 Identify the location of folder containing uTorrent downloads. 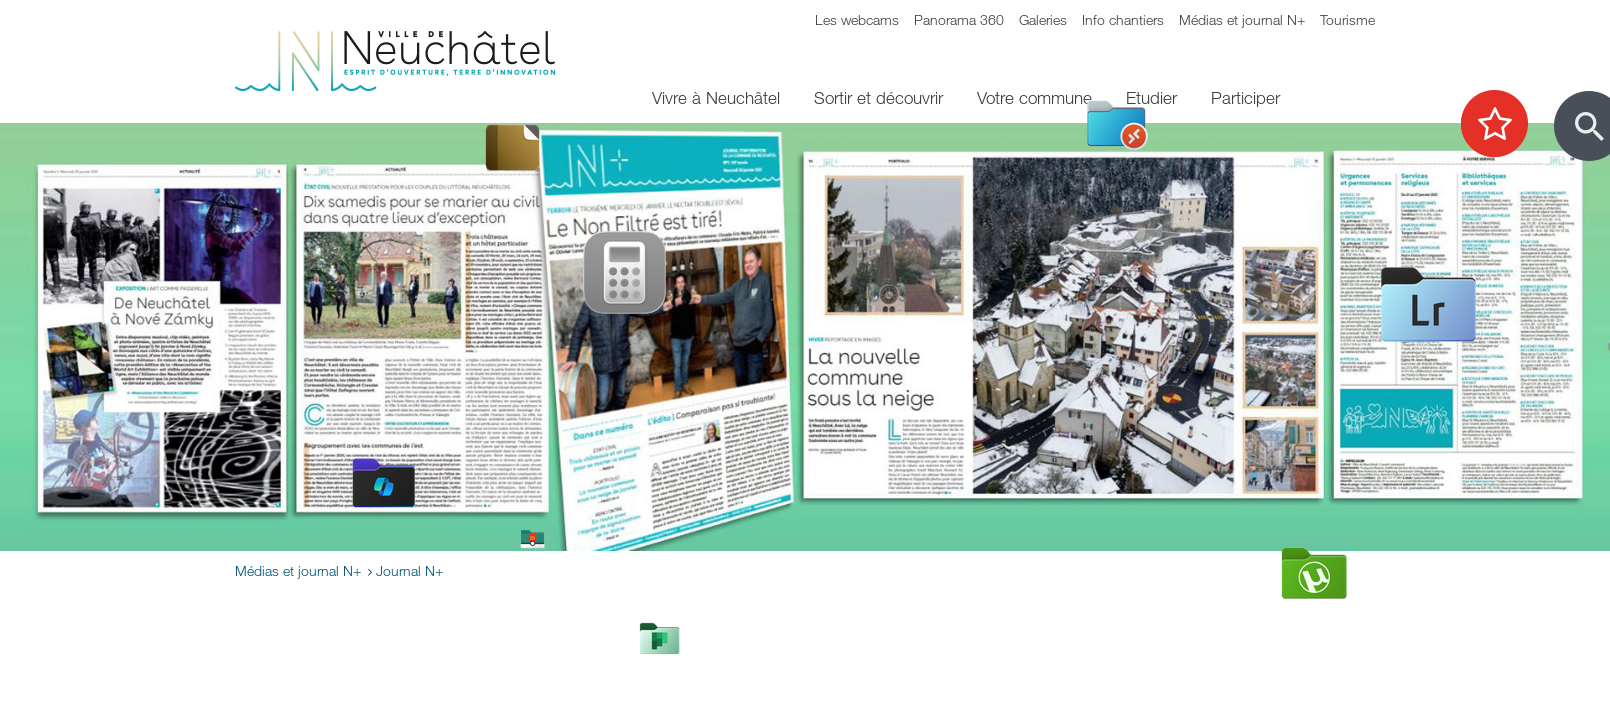
(1314, 575).